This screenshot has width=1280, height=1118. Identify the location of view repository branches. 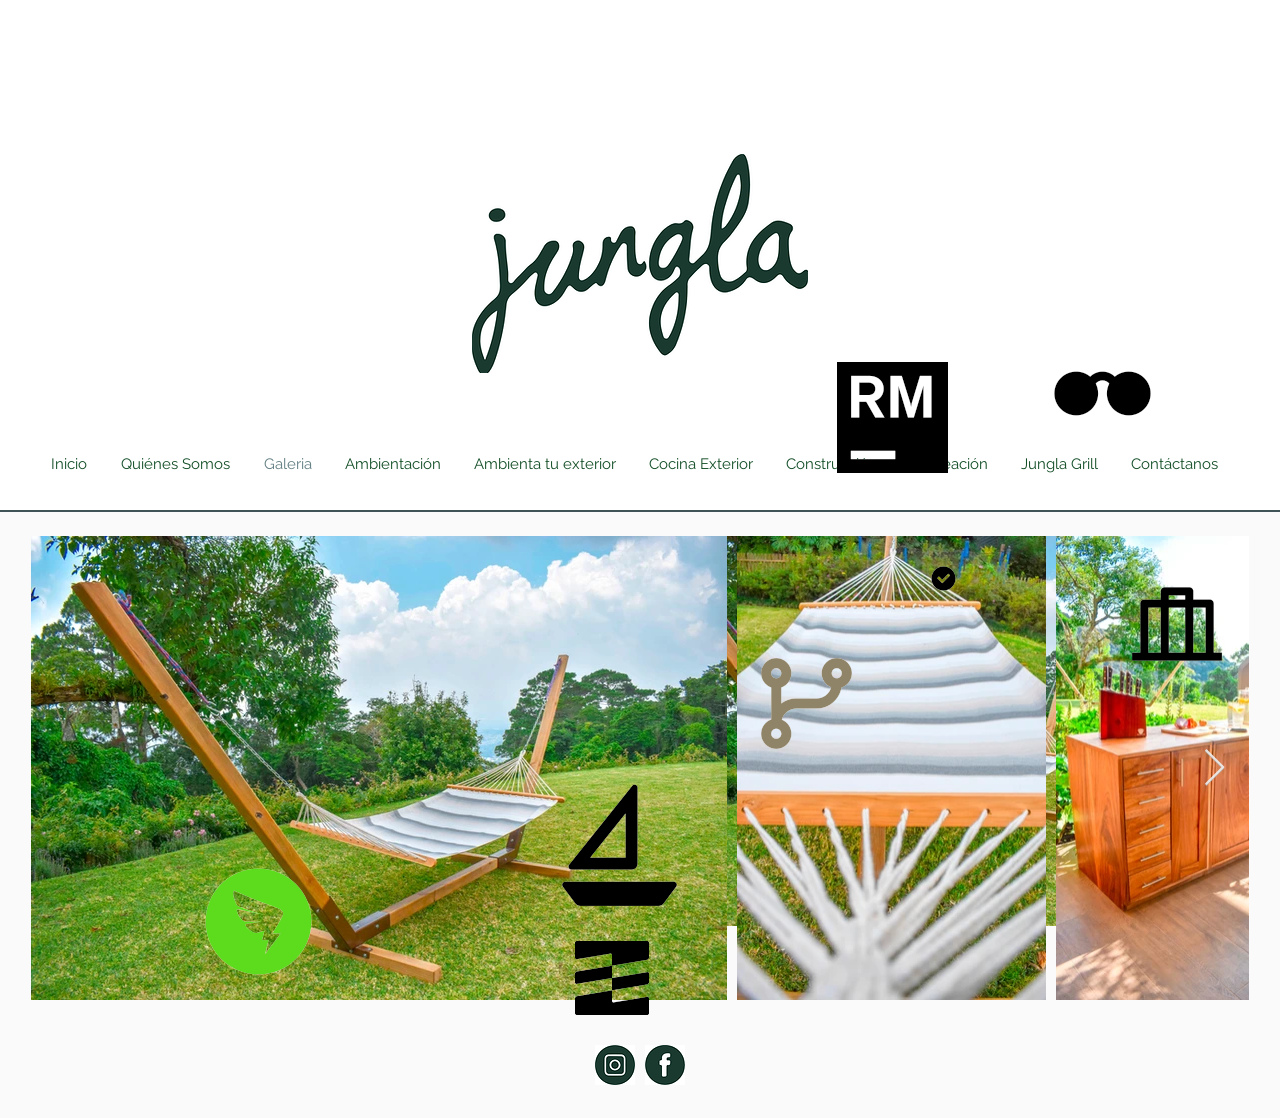
(806, 703).